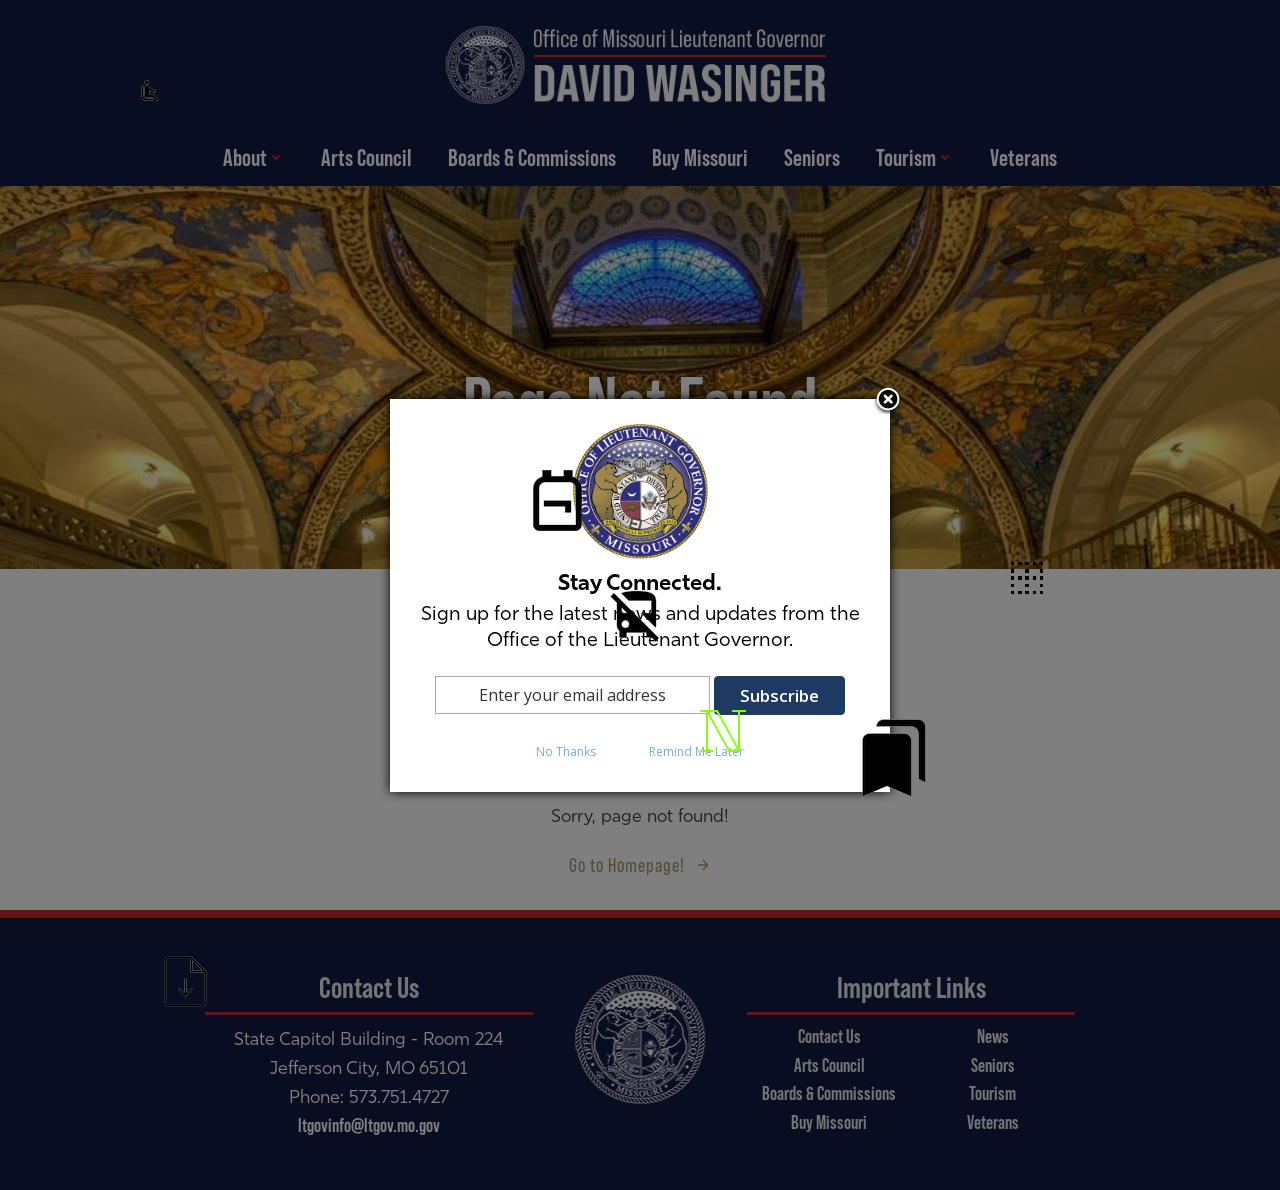  What do you see at coordinates (1027, 578) in the screenshot?
I see `remove all borders from a cell or table` at bounding box center [1027, 578].